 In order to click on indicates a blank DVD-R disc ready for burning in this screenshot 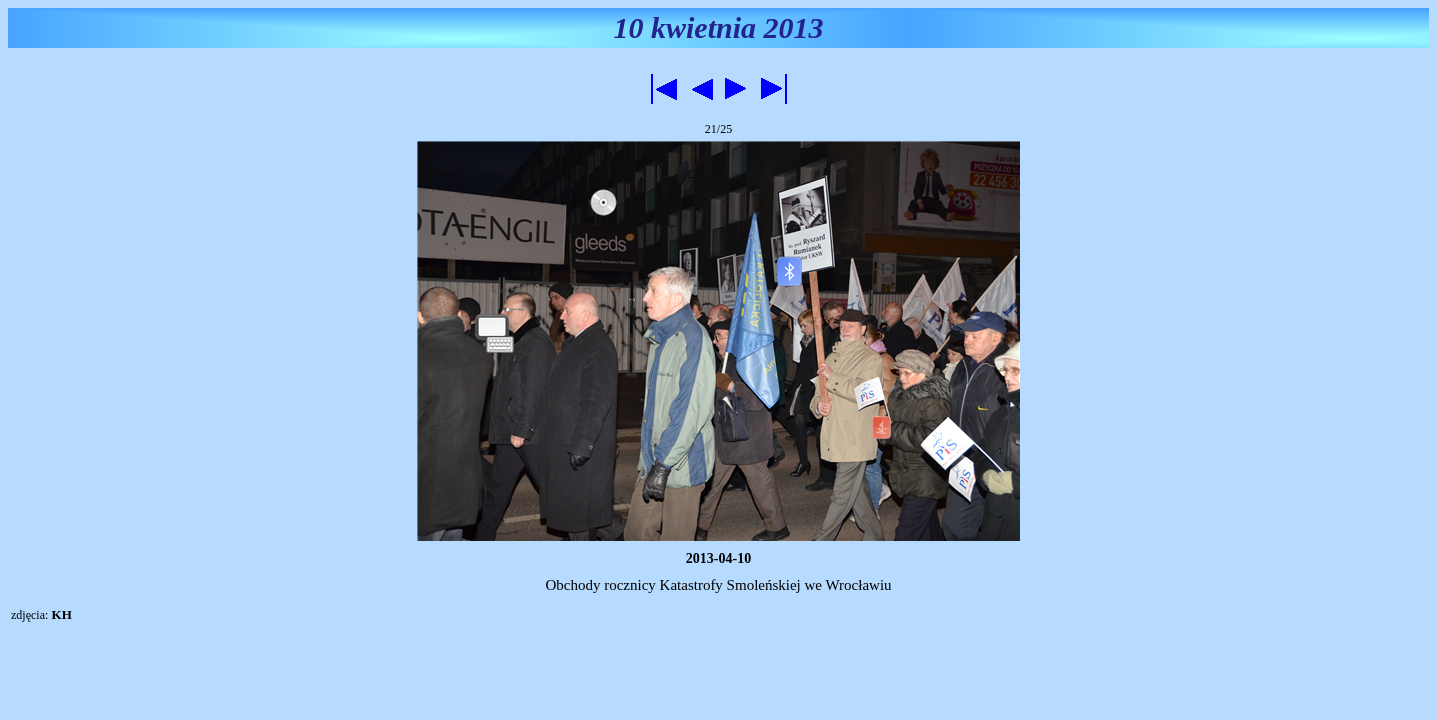, I will do `click(603, 202)`.